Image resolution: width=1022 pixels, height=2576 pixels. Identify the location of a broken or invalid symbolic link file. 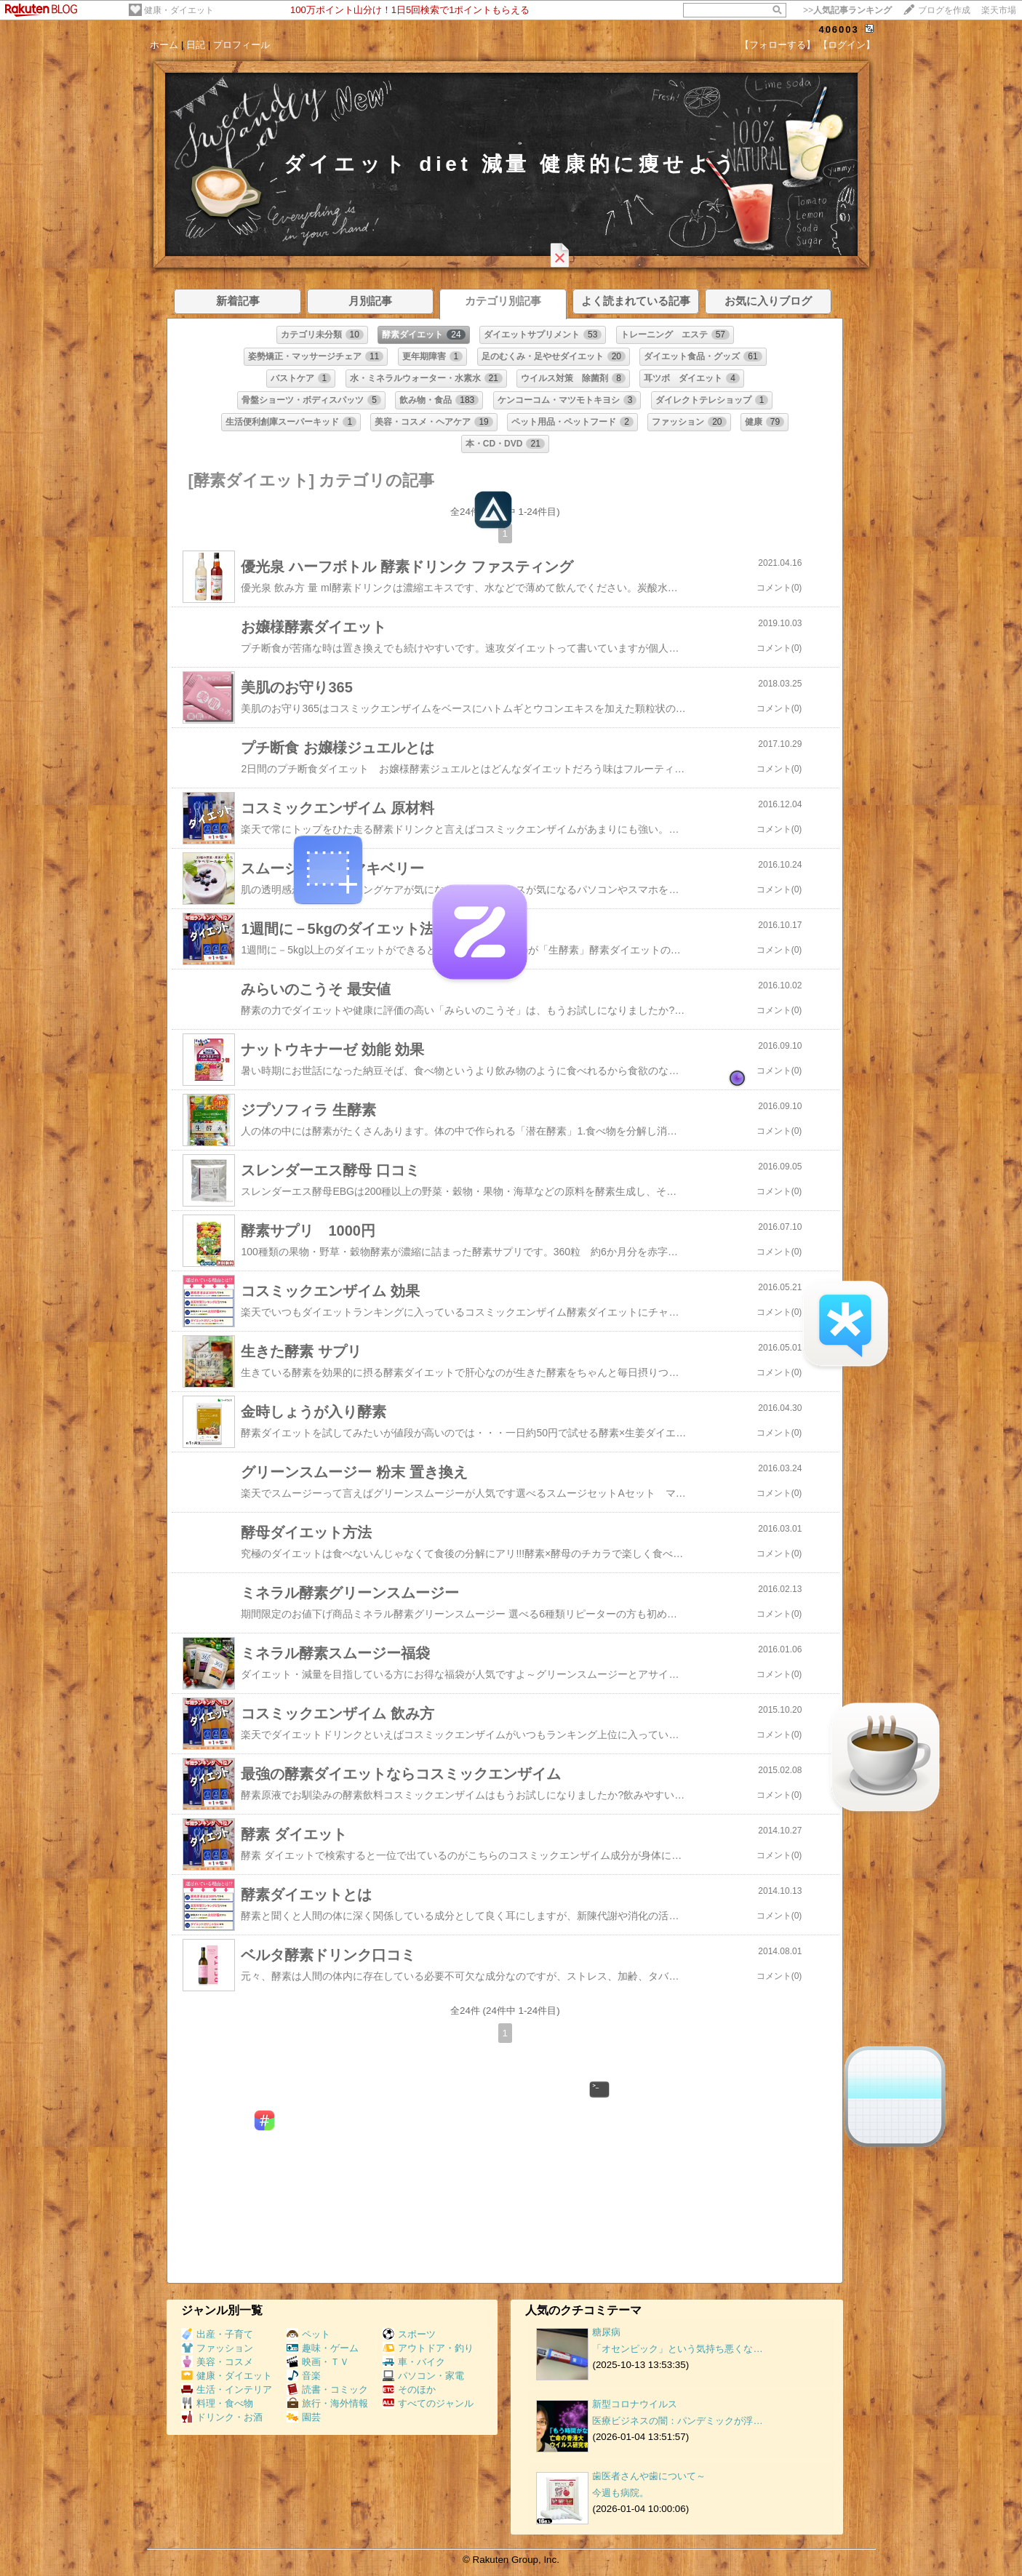
(559, 255).